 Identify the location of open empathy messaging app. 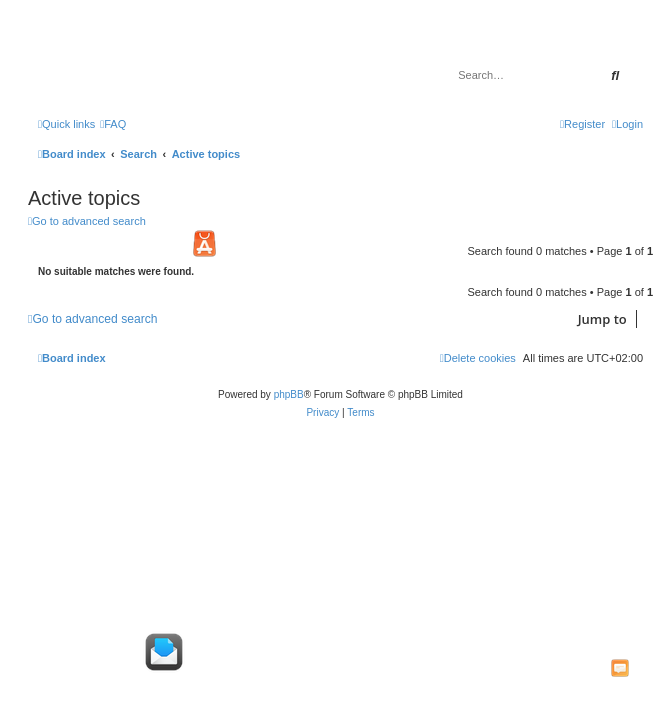
(620, 668).